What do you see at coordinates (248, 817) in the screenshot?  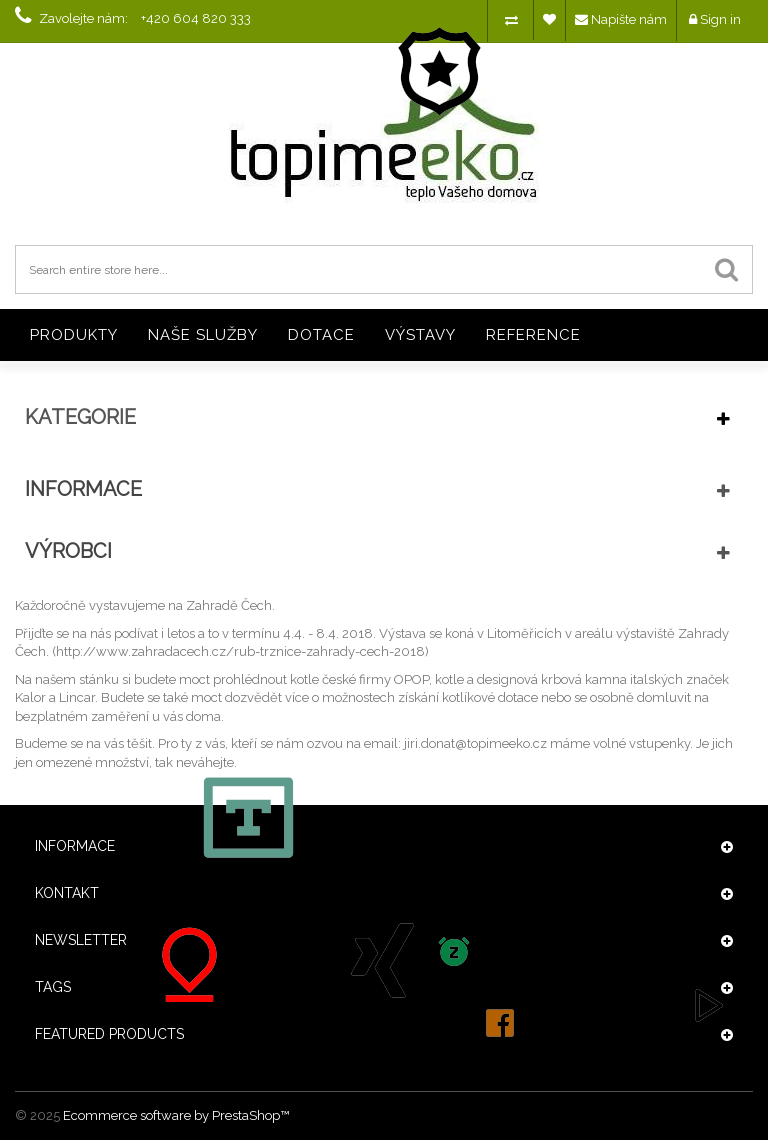 I see `insert a text snippet or template` at bounding box center [248, 817].